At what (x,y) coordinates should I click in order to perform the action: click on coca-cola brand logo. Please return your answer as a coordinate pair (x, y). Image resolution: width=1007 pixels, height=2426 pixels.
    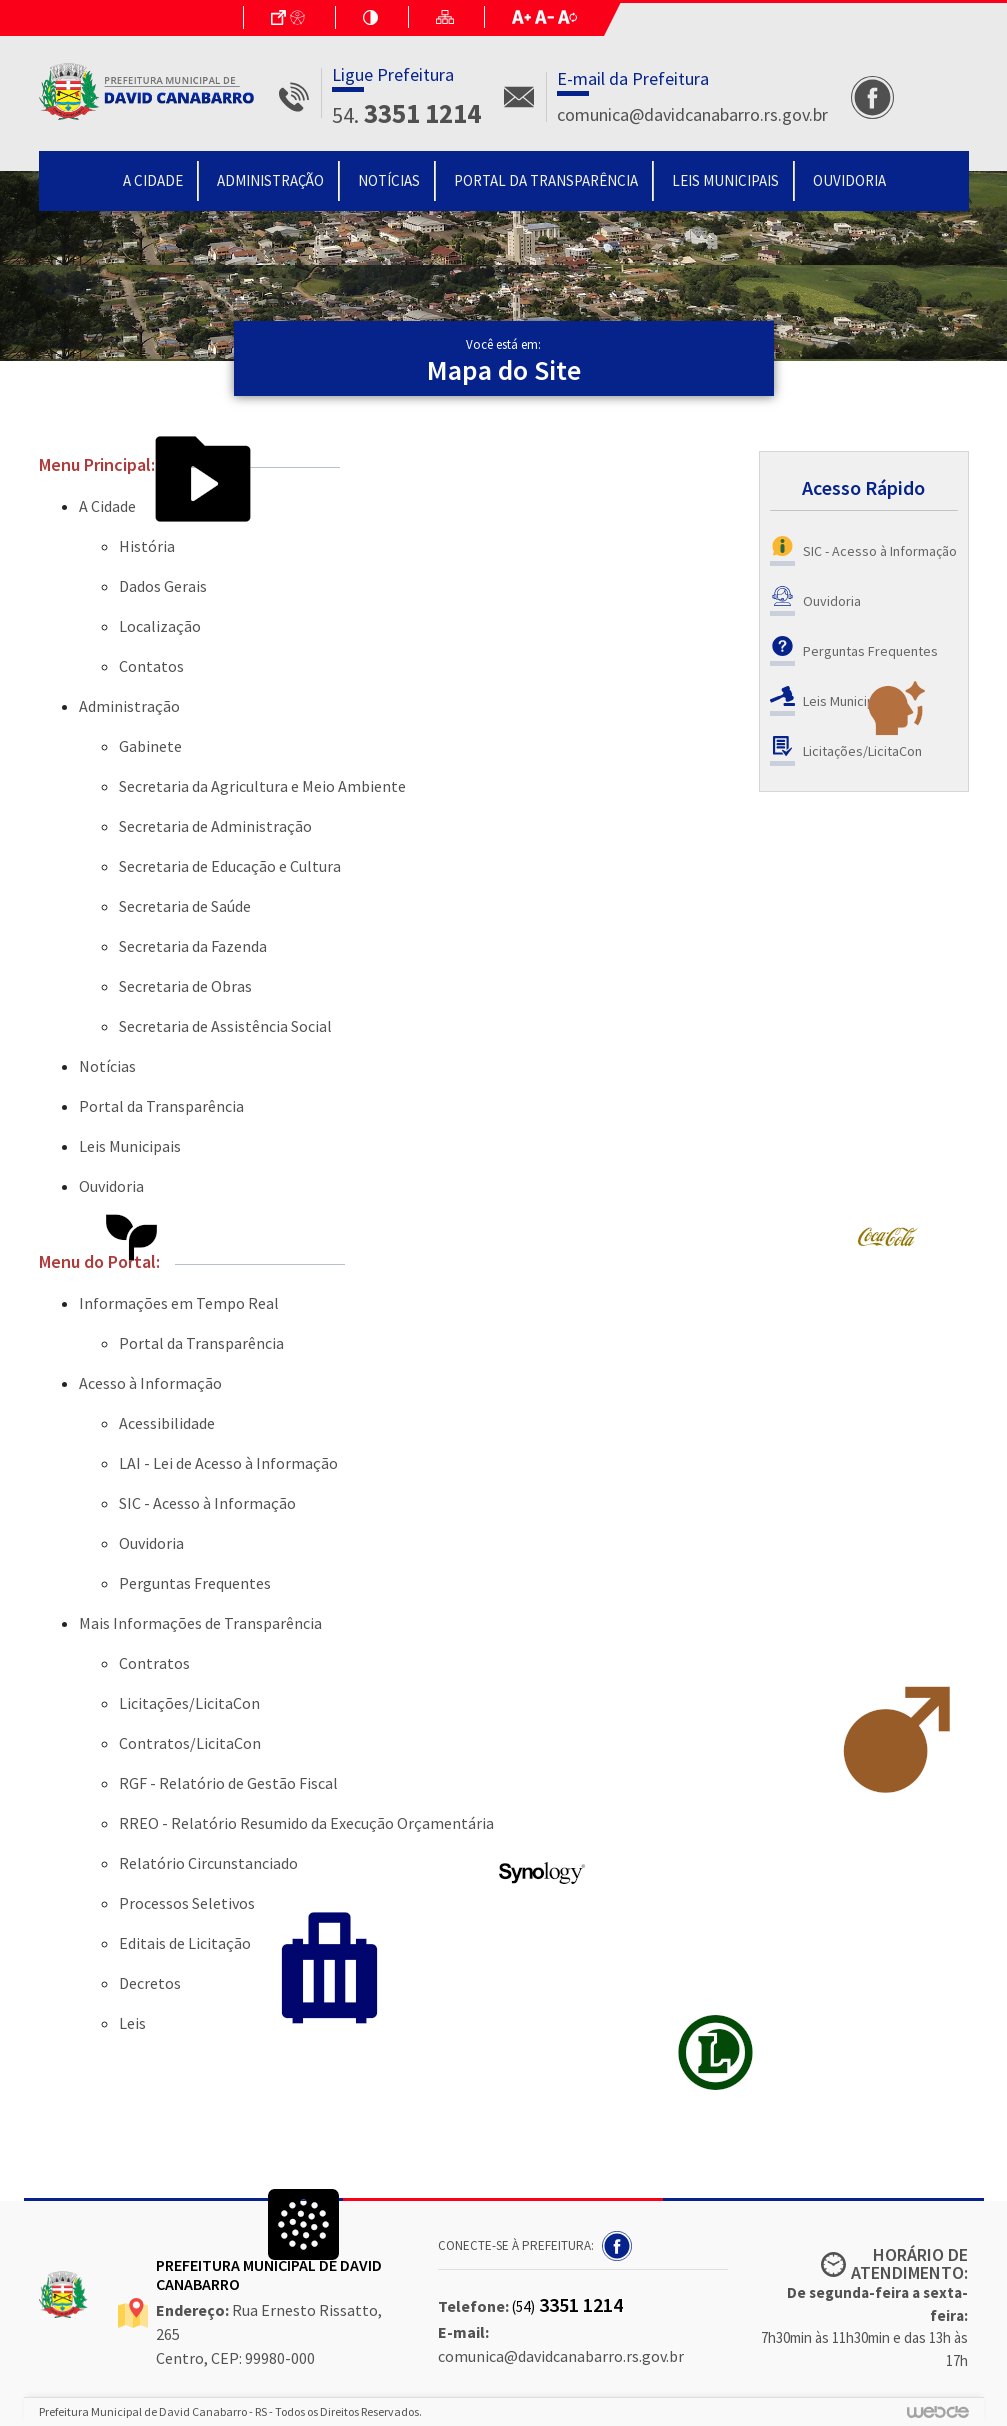
    Looking at the image, I should click on (888, 1237).